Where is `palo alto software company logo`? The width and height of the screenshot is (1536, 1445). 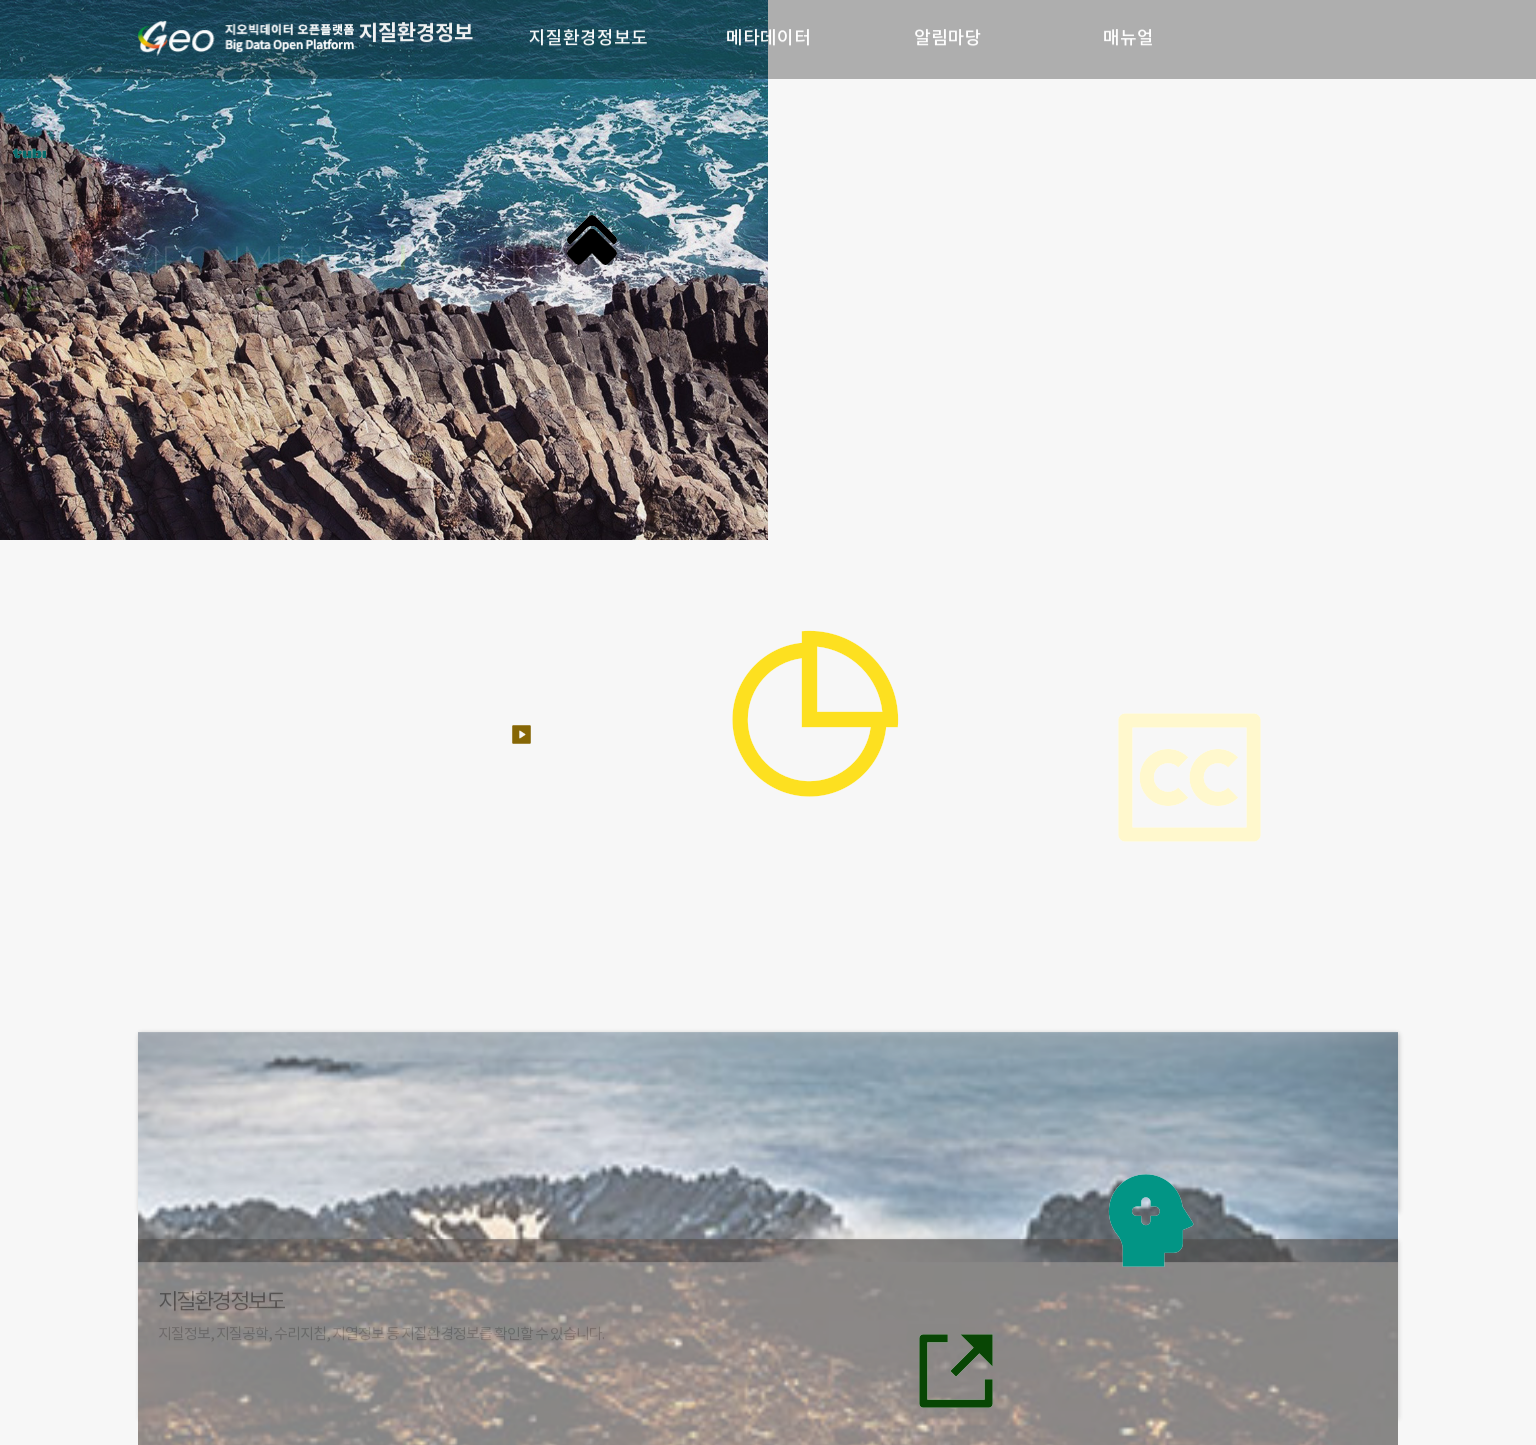 palo alto software company logo is located at coordinates (592, 240).